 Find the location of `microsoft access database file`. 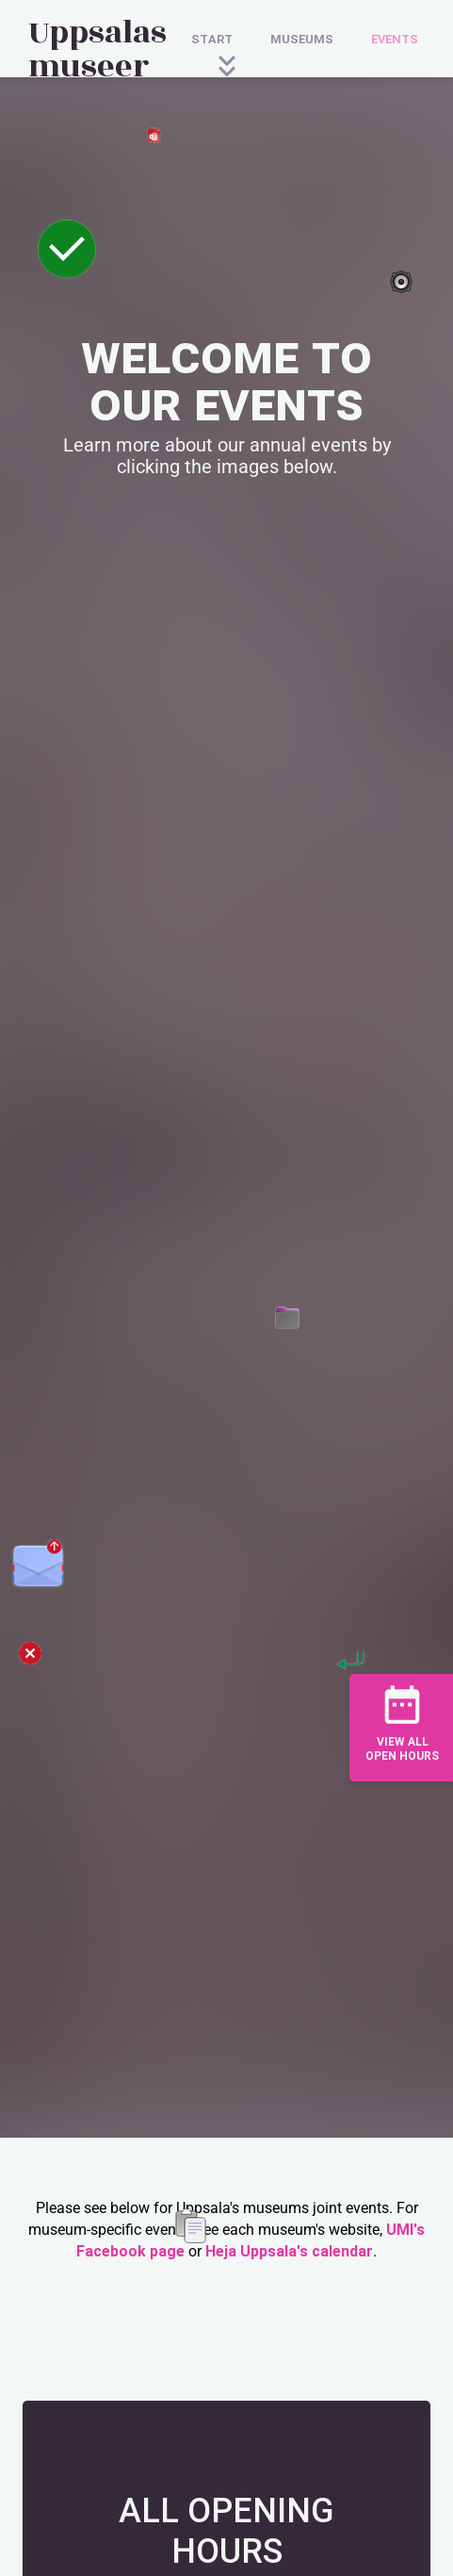

microsoft access database file is located at coordinates (154, 135).